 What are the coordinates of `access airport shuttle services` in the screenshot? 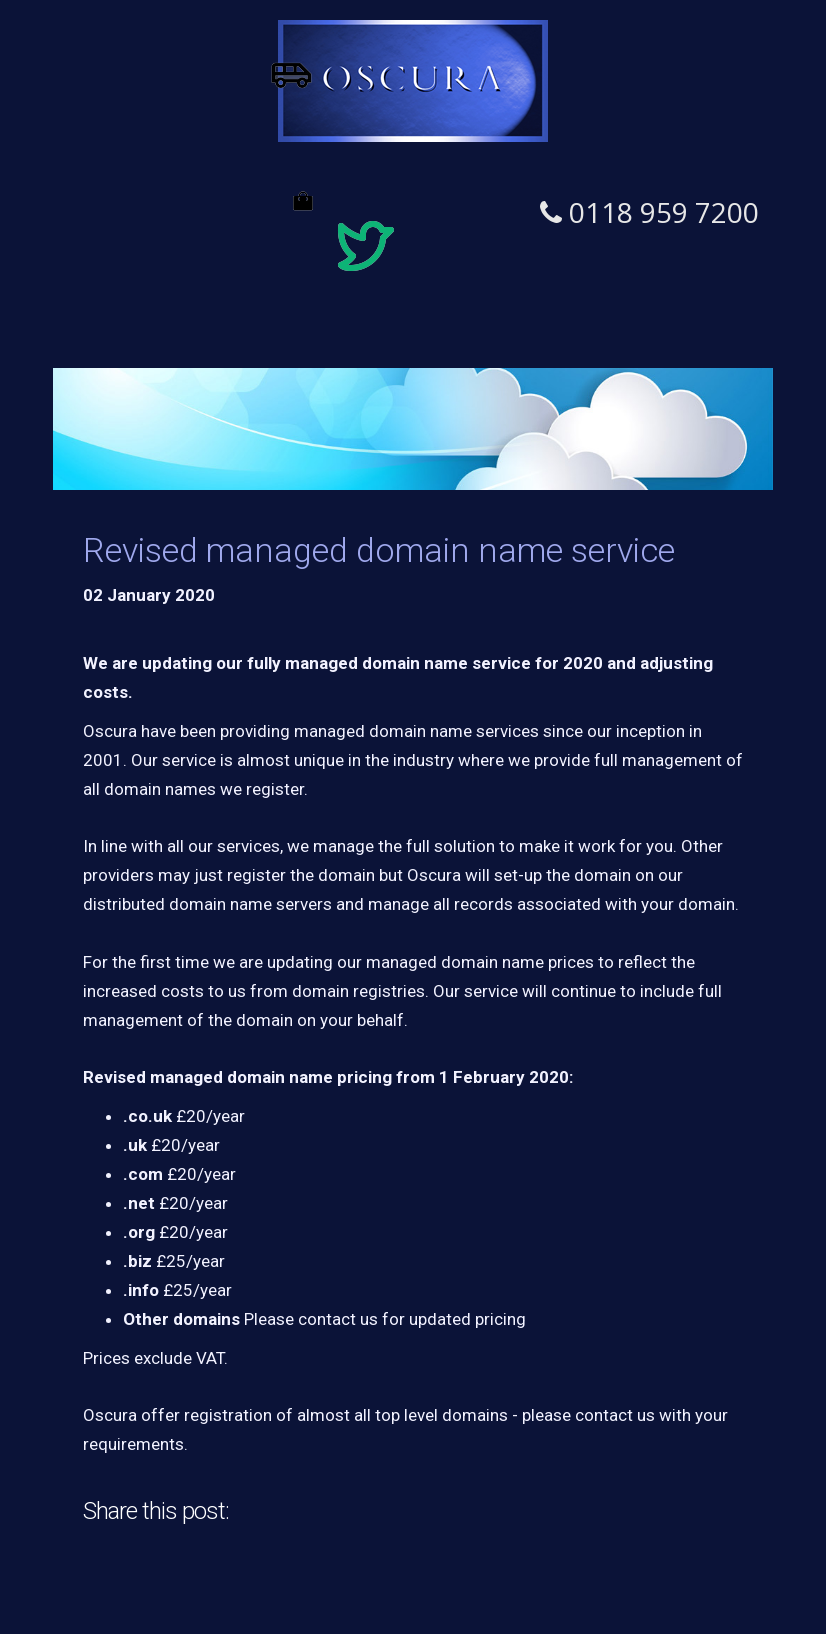 It's located at (291, 75).